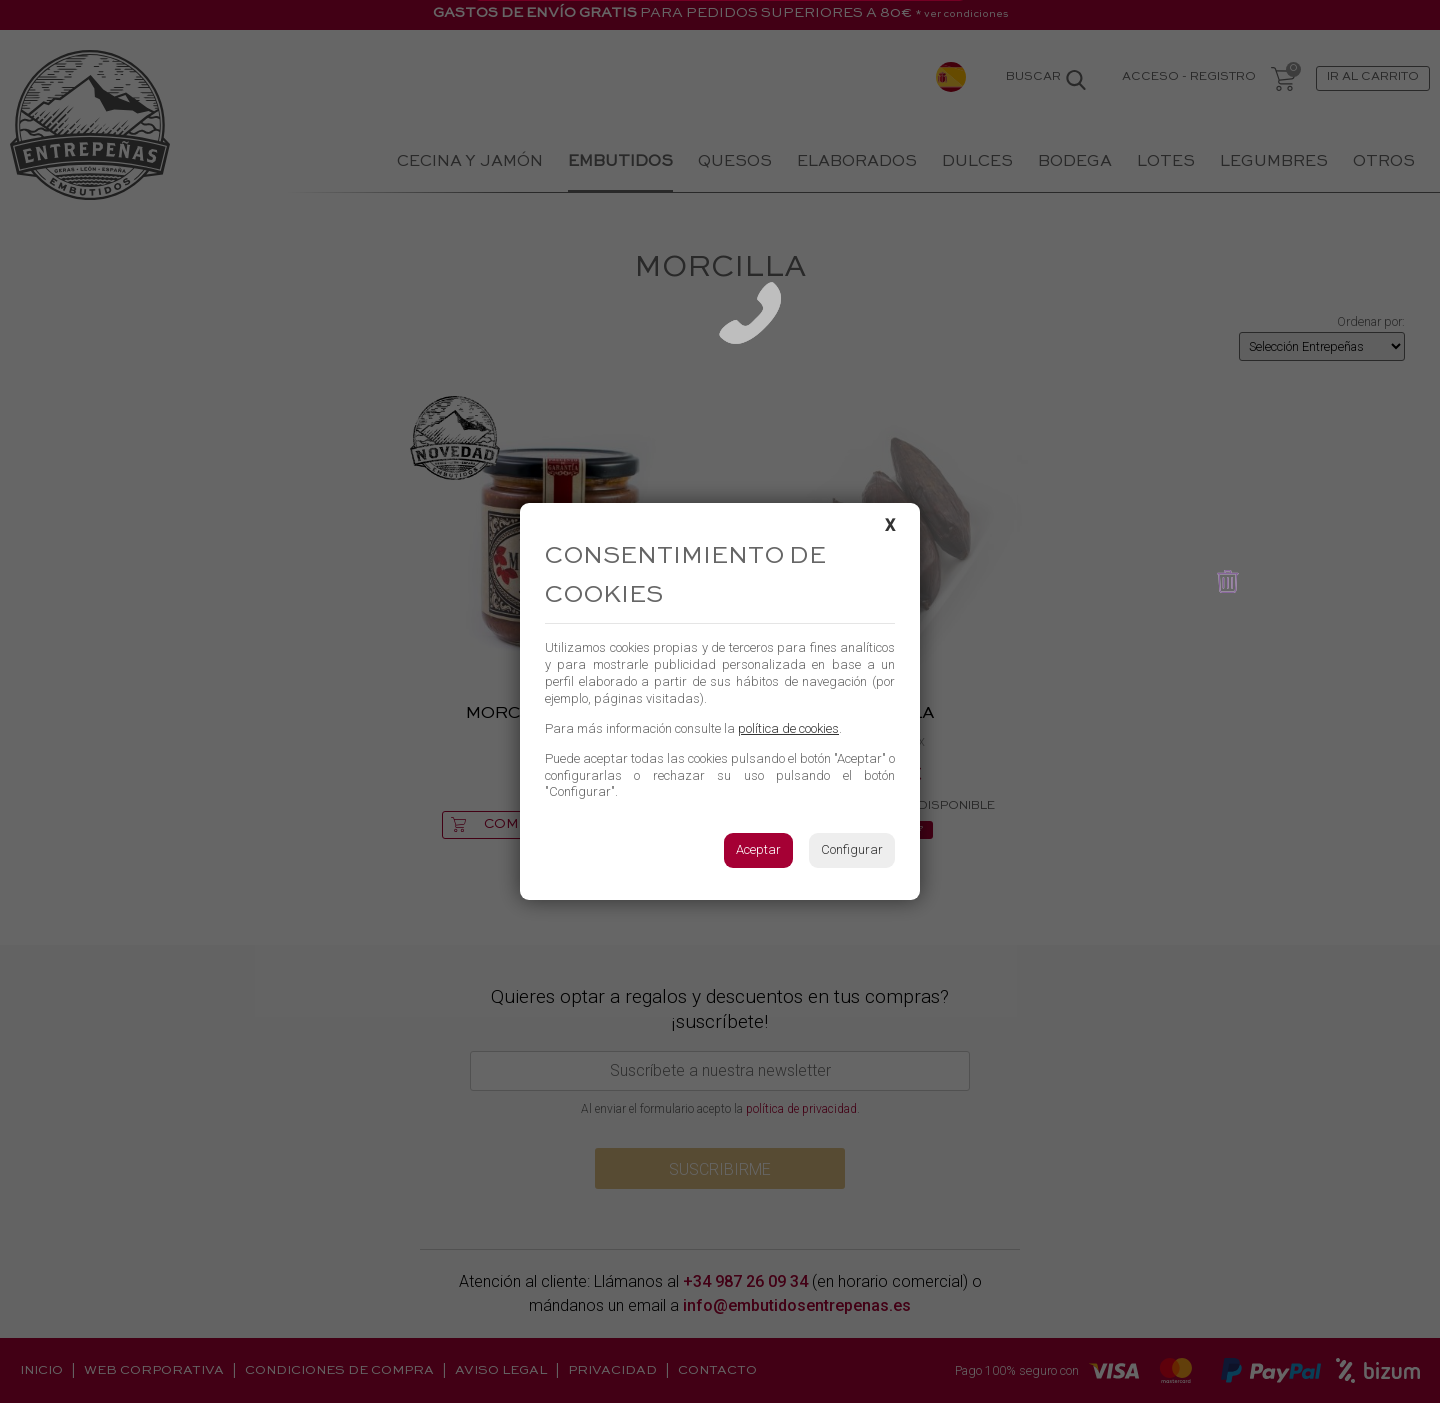 The image size is (1440, 1403). I want to click on start a phone call, so click(750, 313).